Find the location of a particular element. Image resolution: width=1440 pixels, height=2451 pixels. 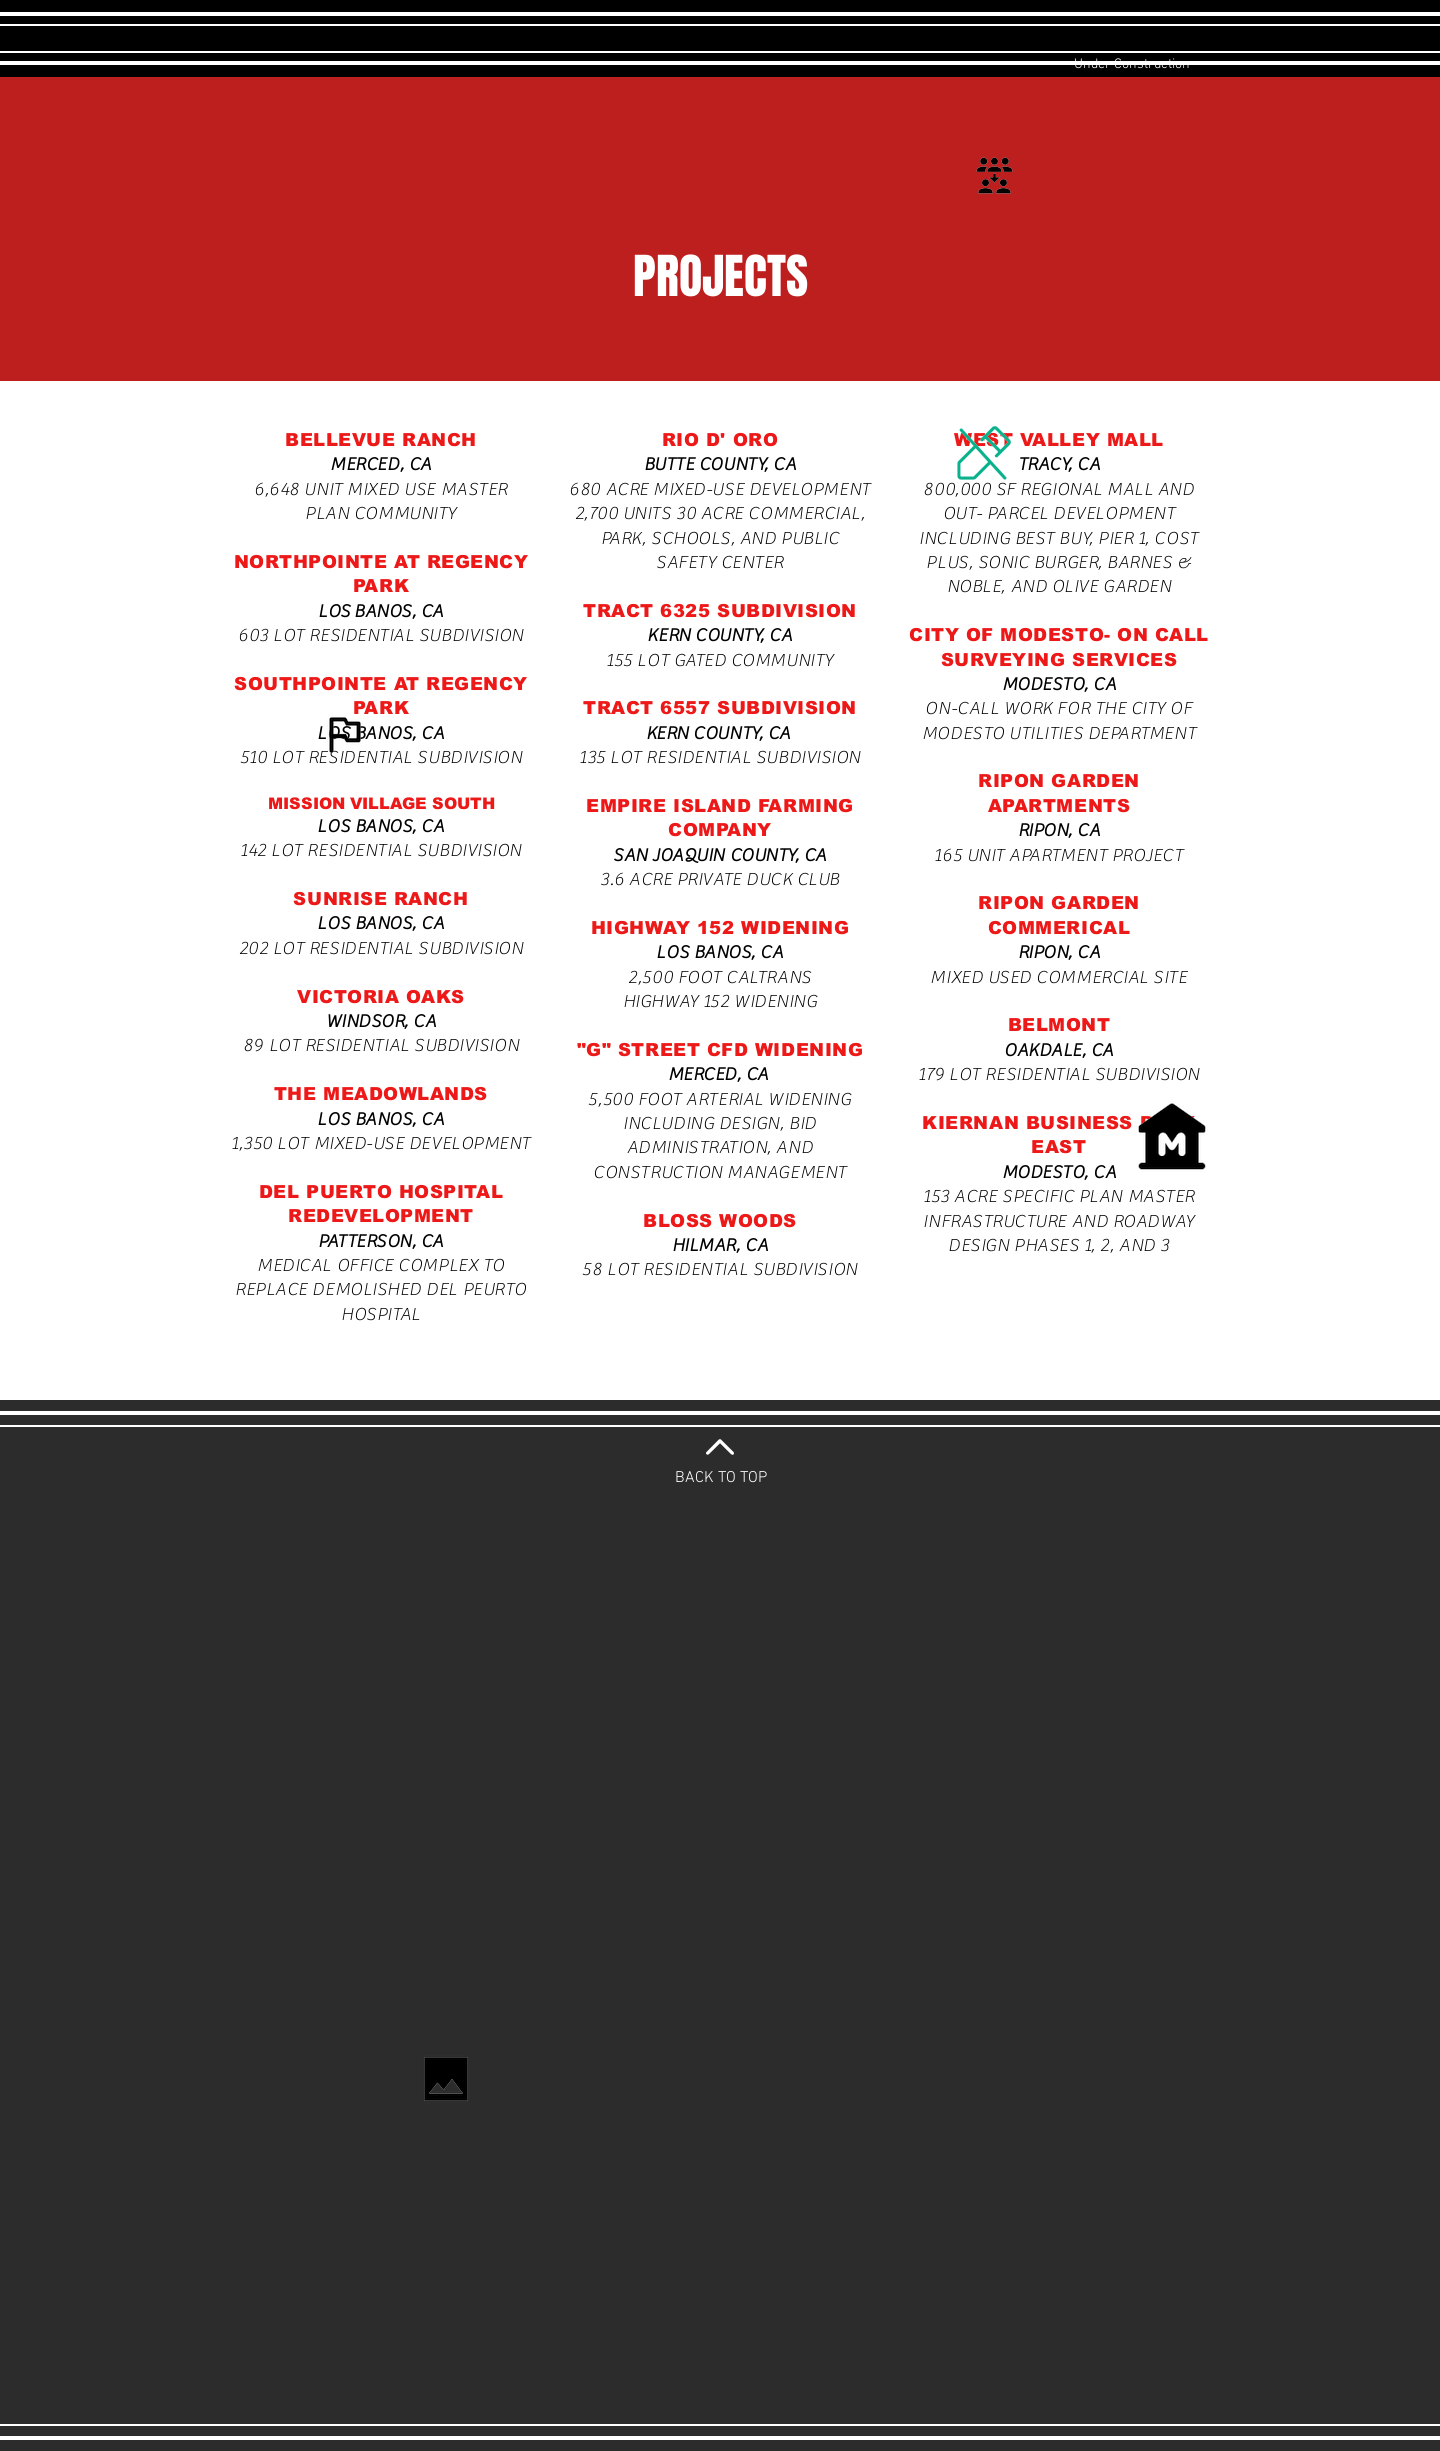

insert an image into a document or post is located at coordinates (446, 2079).